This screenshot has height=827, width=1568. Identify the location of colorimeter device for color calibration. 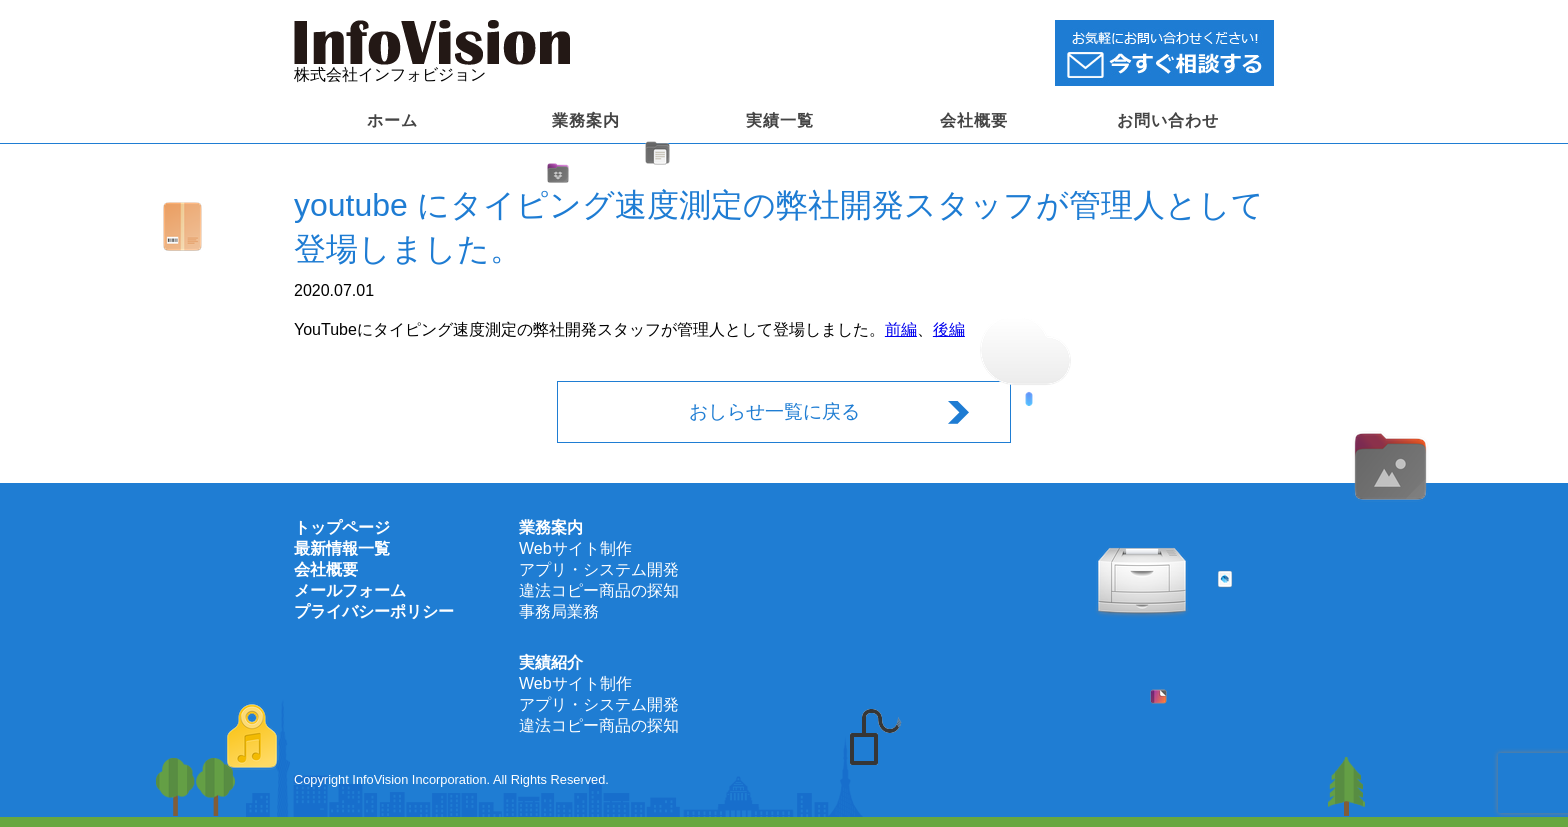
(874, 737).